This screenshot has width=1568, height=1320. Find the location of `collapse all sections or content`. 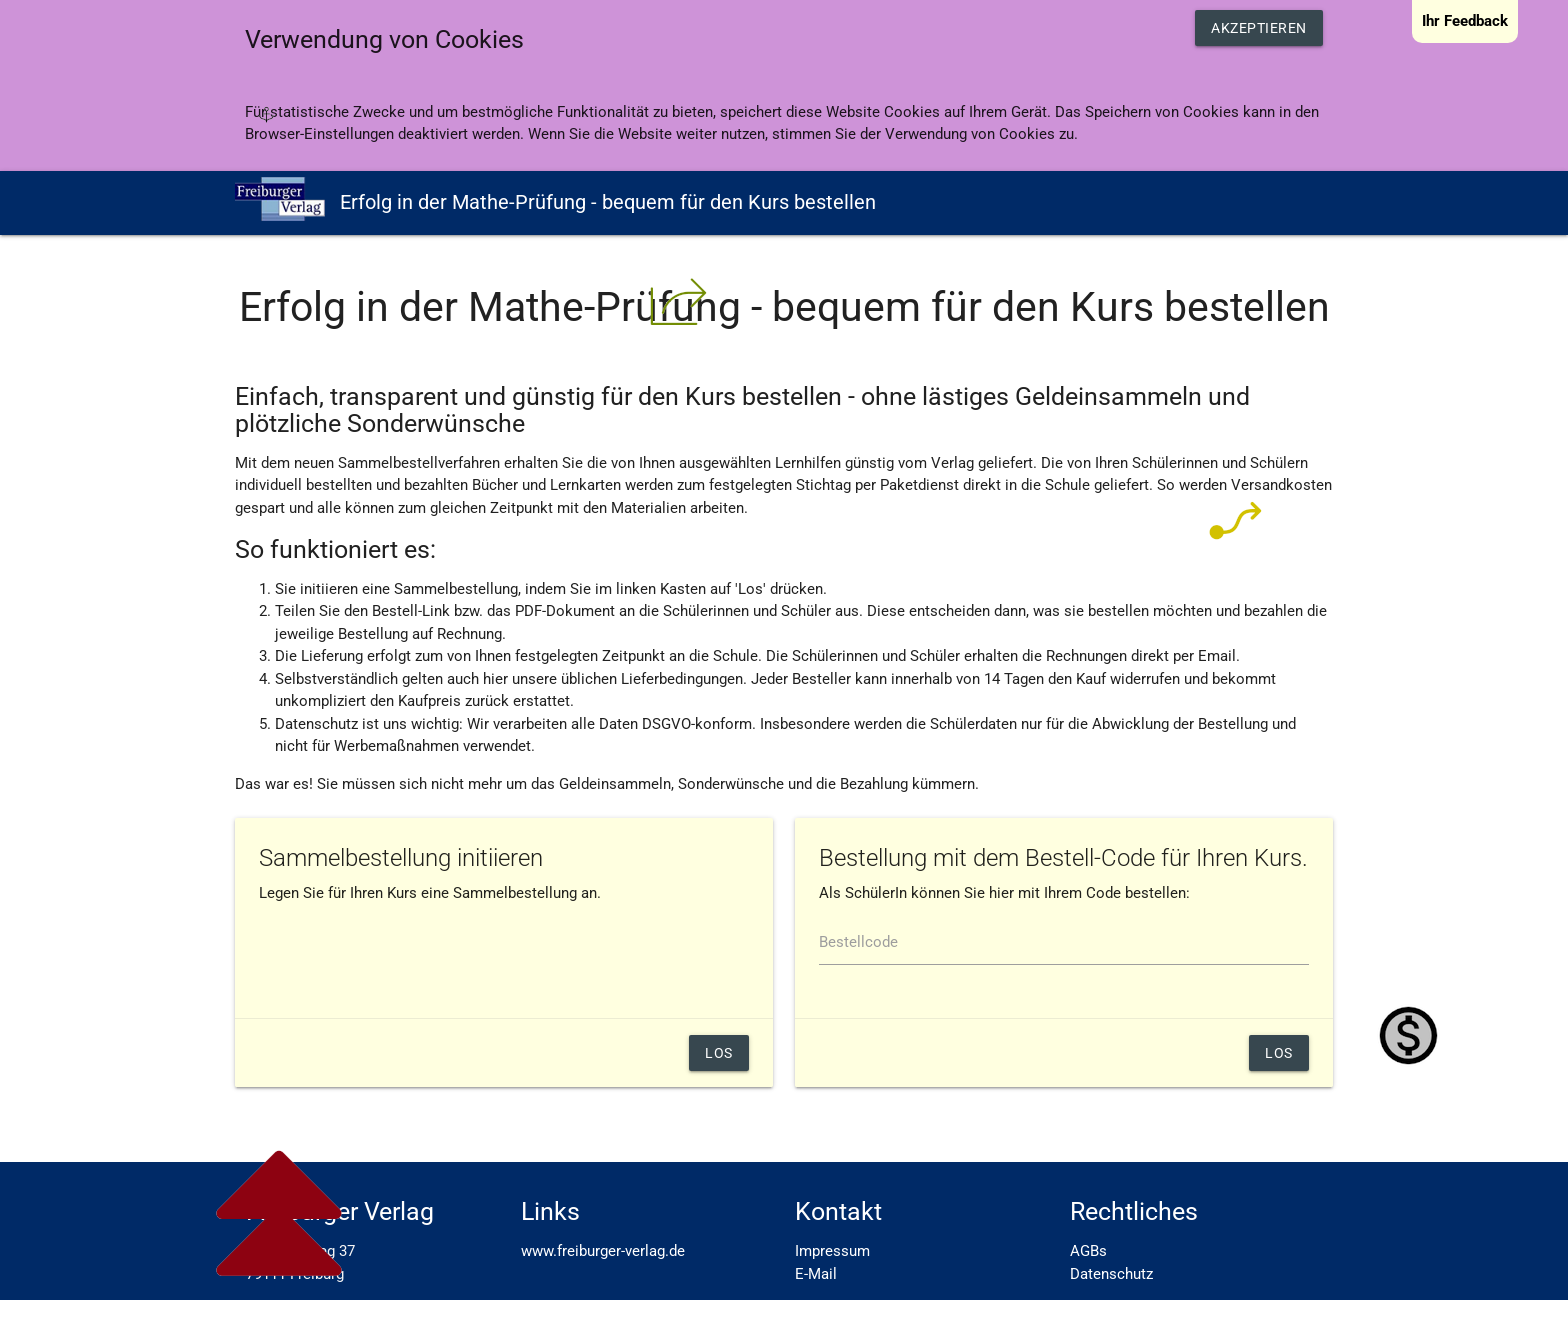

collapse all sections or content is located at coordinates (279, 1219).